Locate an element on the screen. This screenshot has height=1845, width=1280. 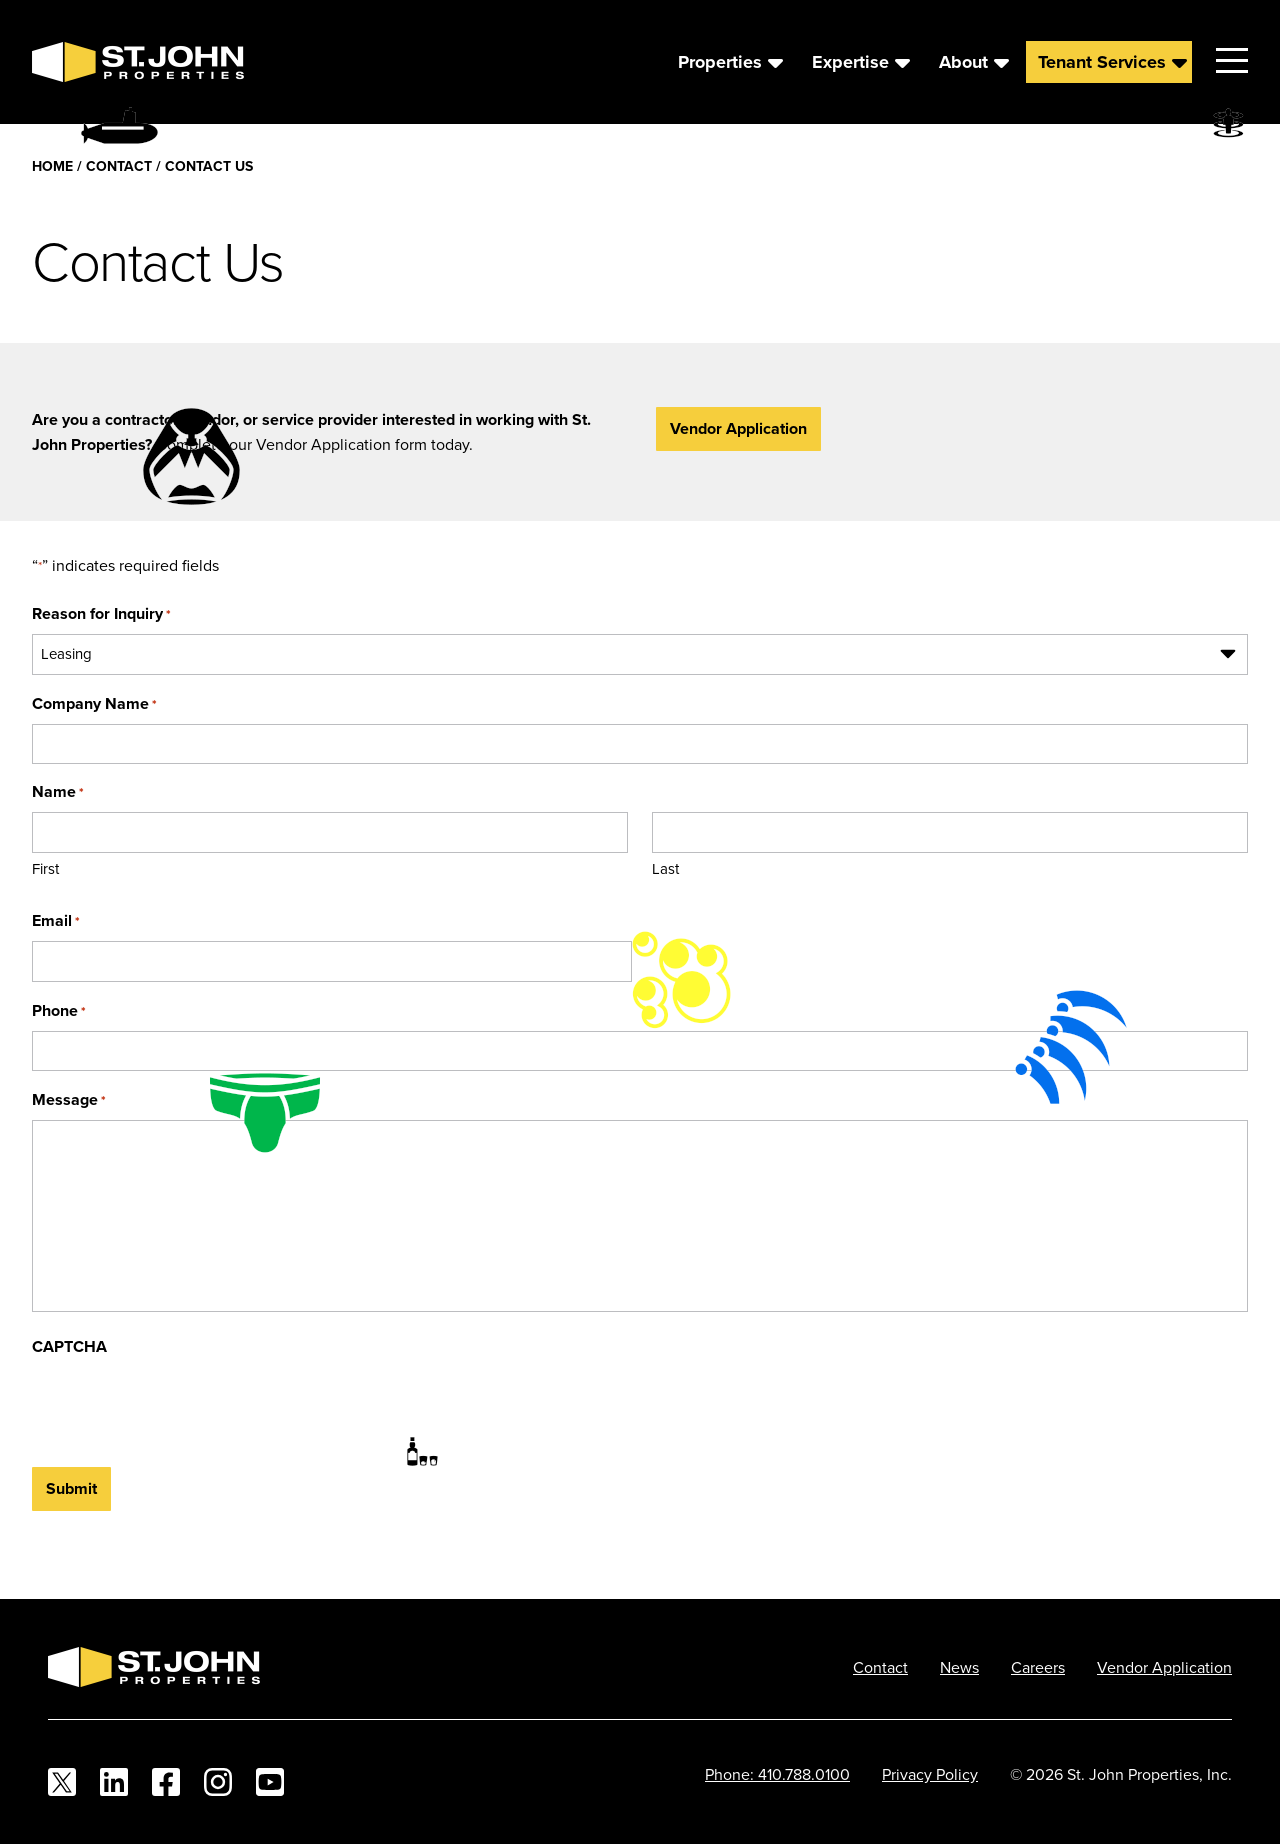
indicates a claw attack or scratch ability is located at coordinates (1072, 1047).